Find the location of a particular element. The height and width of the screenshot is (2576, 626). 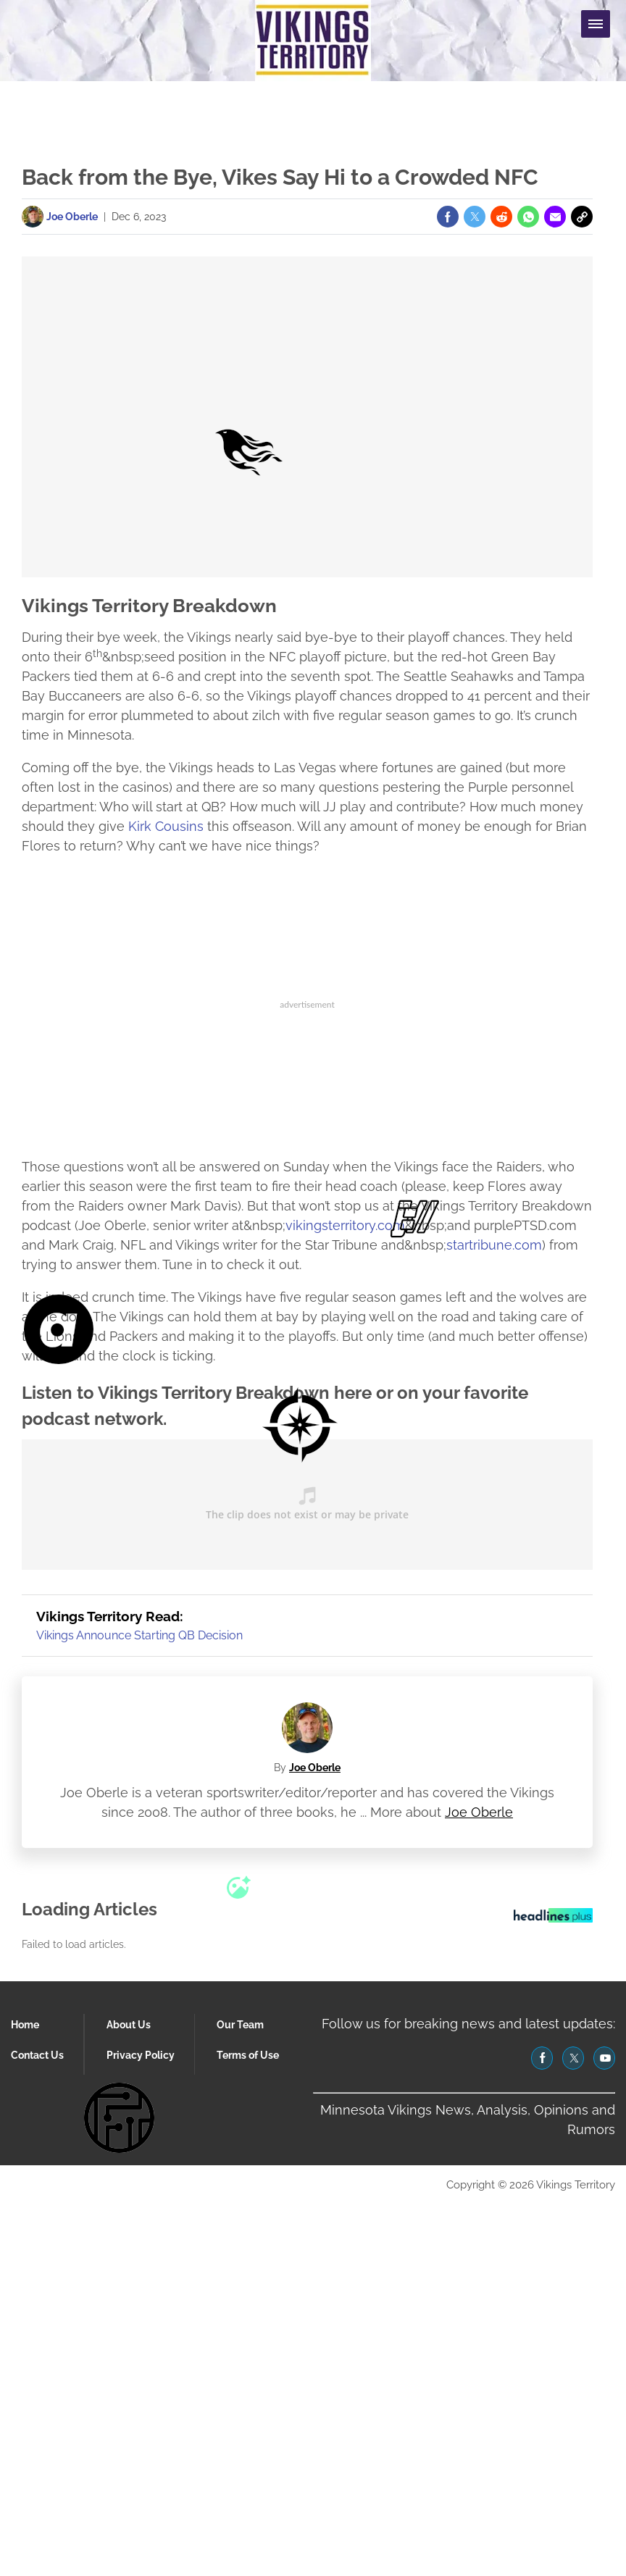

eclipse jetty web server logo is located at coordinates (414, 1218).